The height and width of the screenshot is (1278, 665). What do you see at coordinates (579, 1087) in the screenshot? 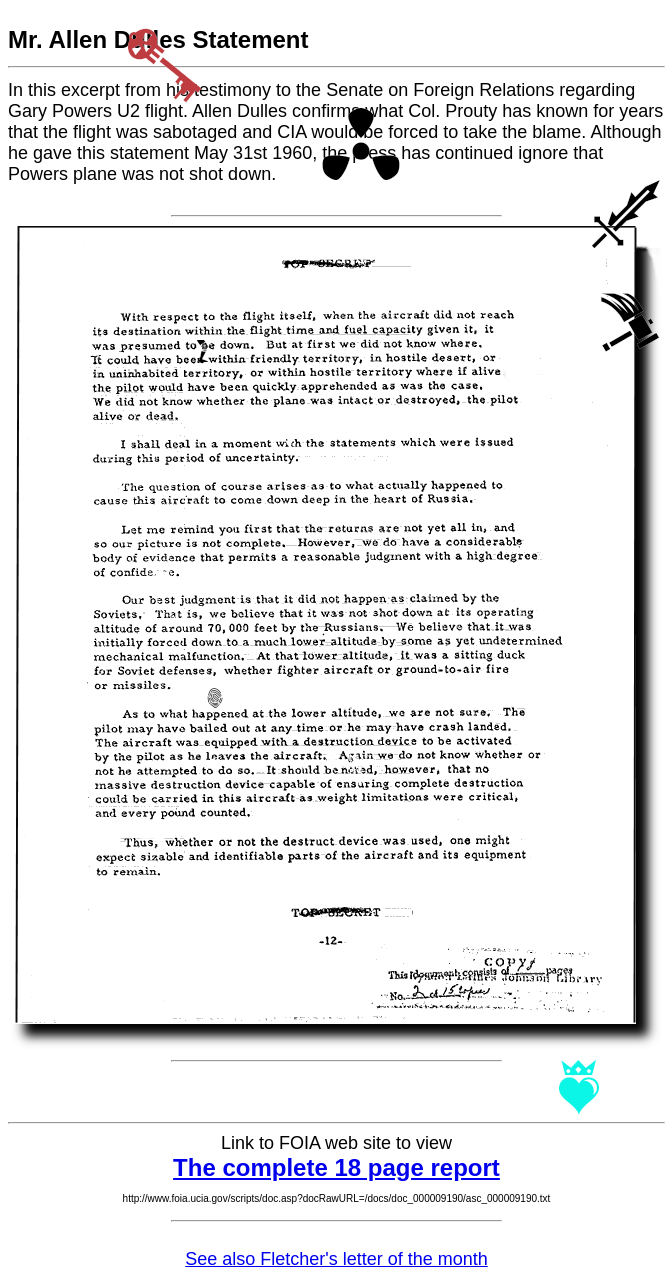
I see `mark as favorite or premium content` at bounding box center [579, 1087].